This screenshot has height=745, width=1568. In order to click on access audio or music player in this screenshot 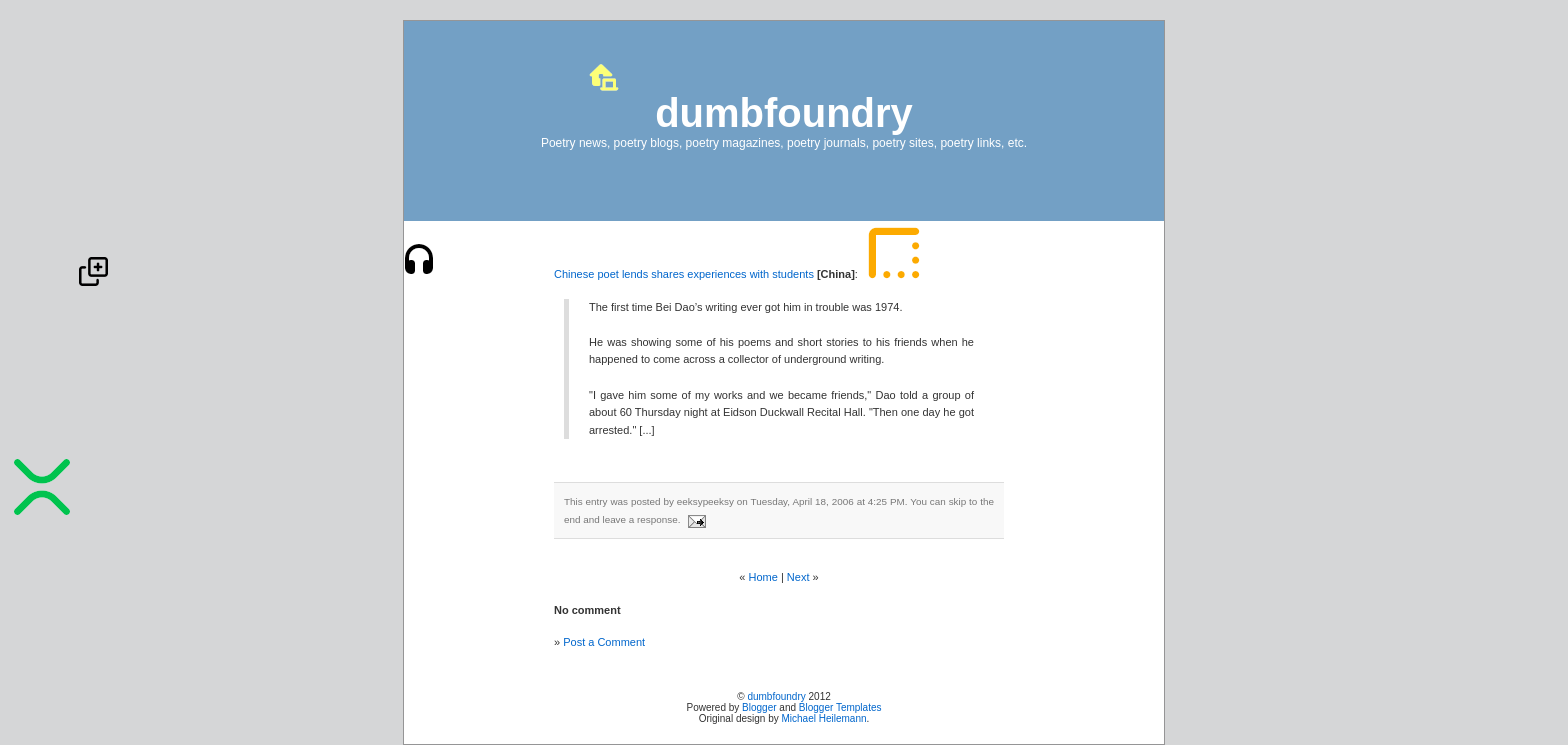, I will do `click(419, 260)`.